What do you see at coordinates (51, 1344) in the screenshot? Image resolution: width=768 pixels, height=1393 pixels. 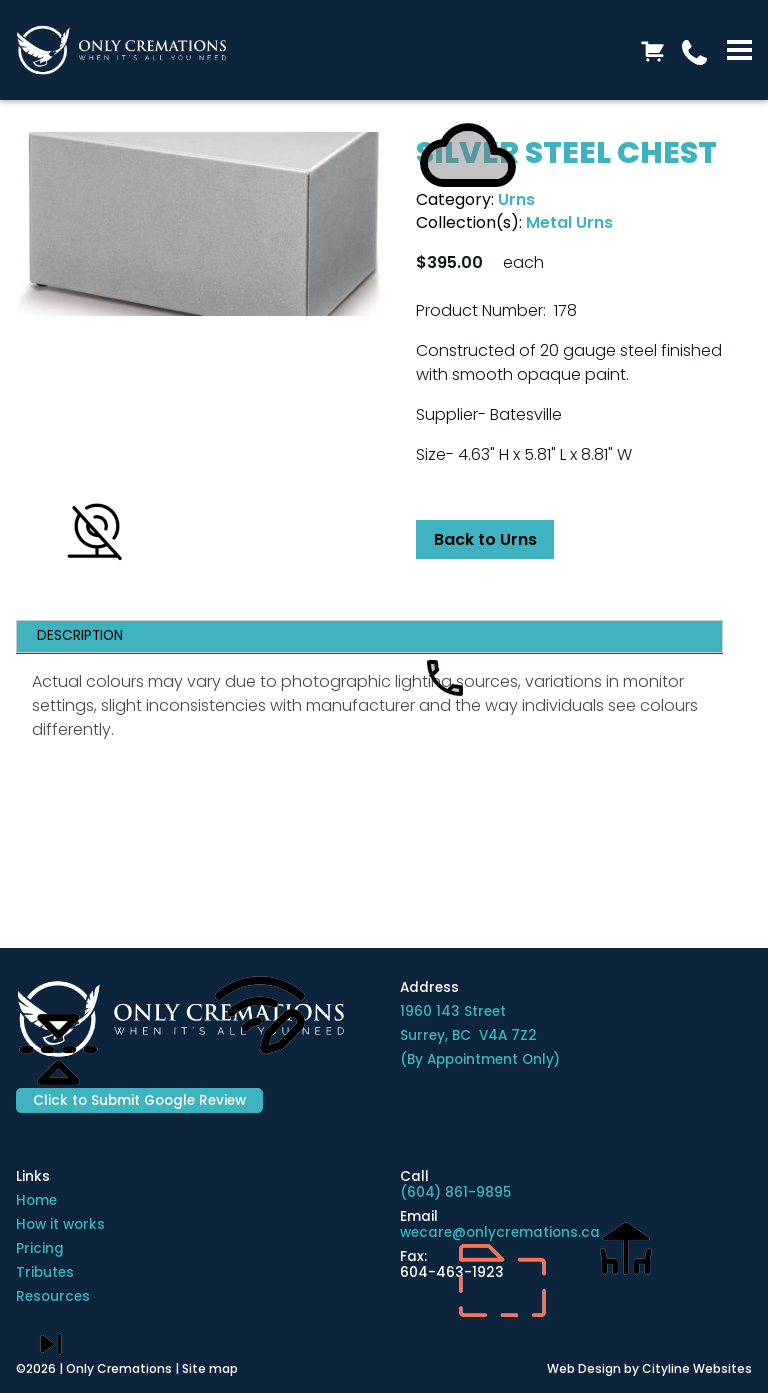 I see `skip to the next track or video` at bounding box center [51, 1344].